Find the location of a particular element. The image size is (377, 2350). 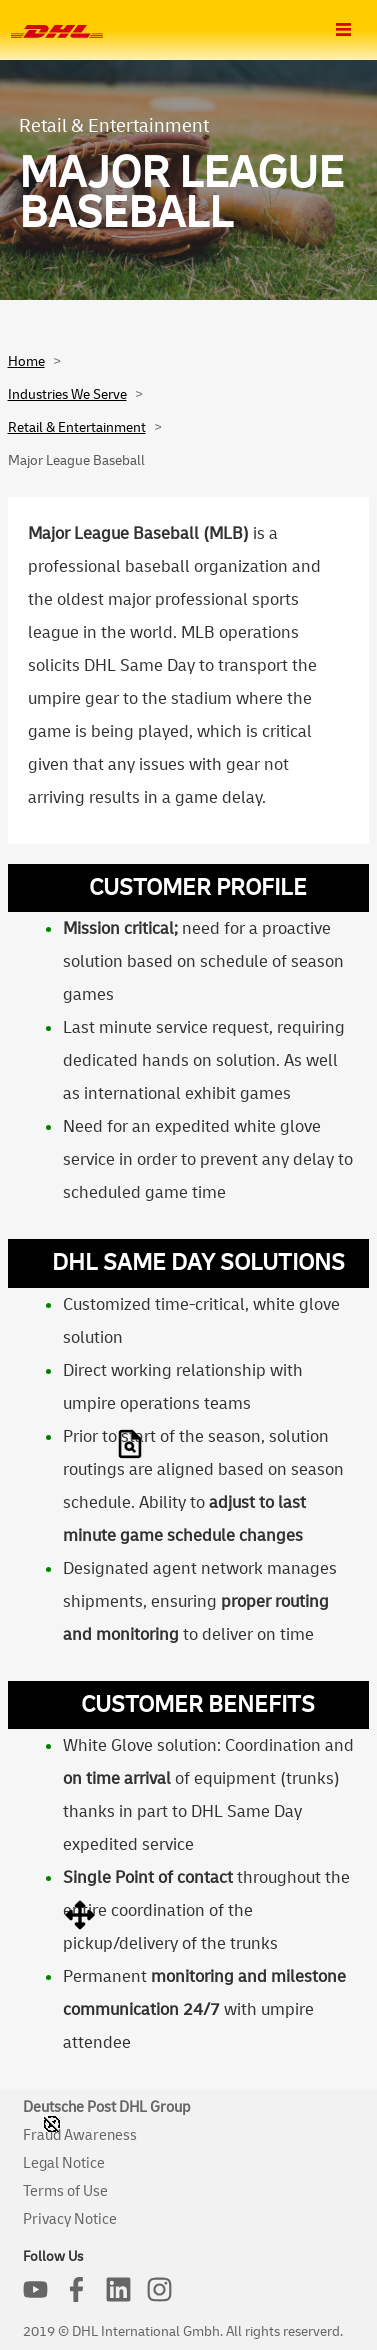

move or drag an element freely is located at coordinates (80, 1915).